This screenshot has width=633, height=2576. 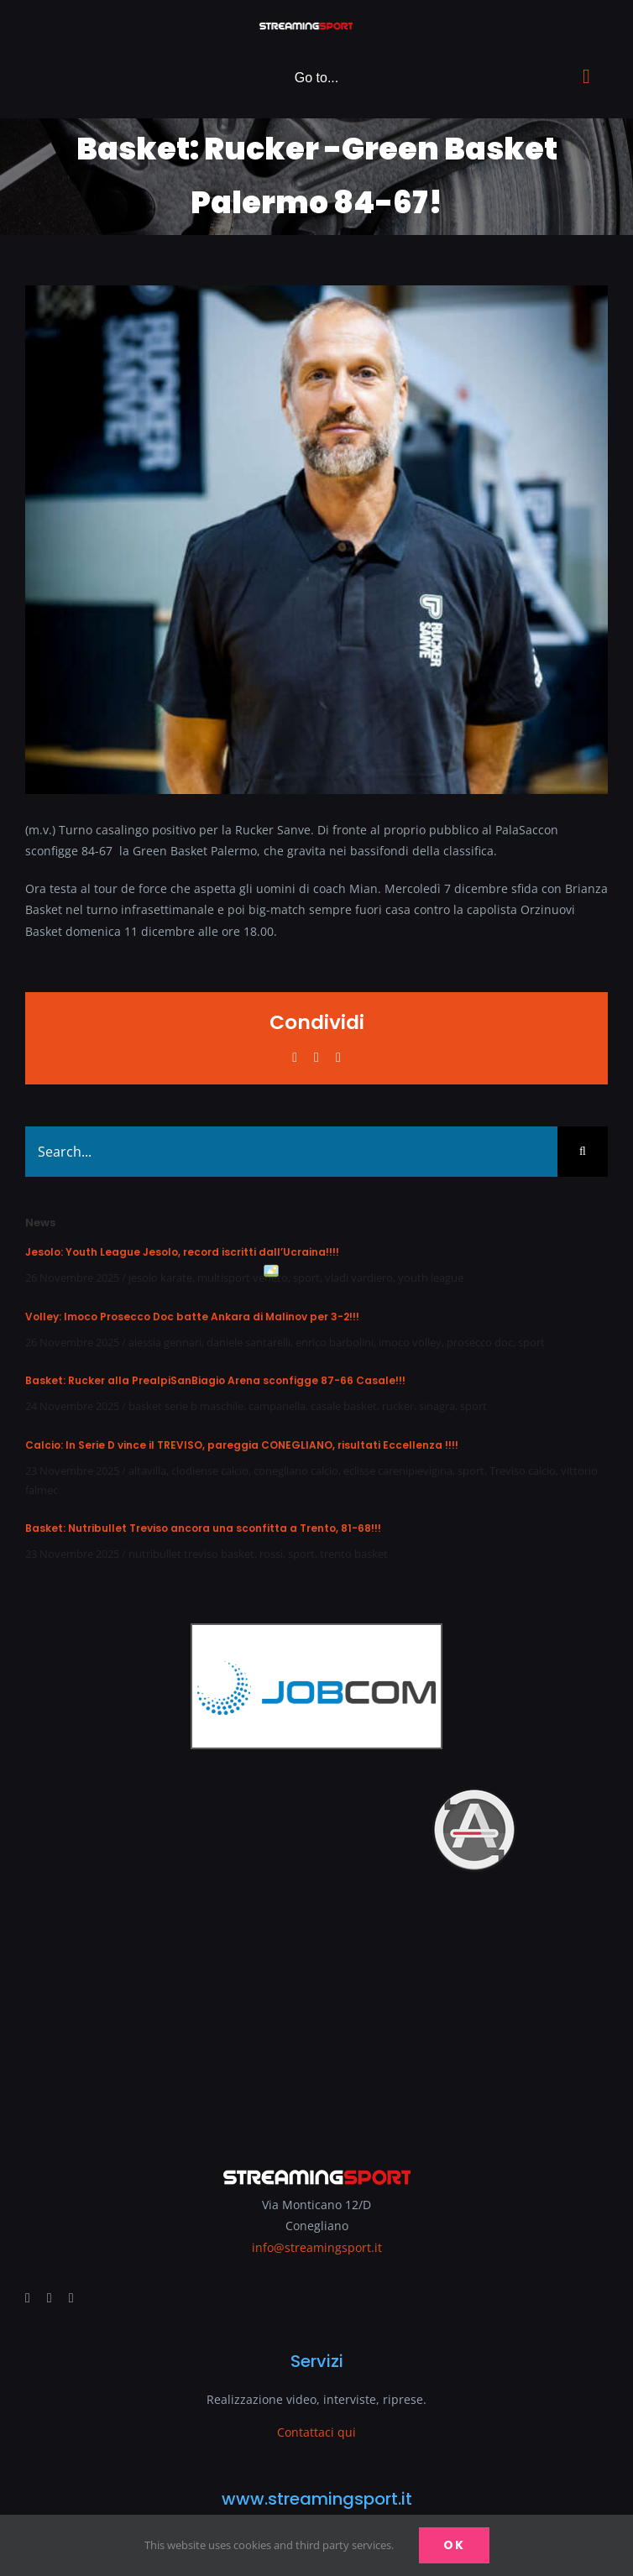 I want to click on open the software updater application, so click(x=474, y=1830).